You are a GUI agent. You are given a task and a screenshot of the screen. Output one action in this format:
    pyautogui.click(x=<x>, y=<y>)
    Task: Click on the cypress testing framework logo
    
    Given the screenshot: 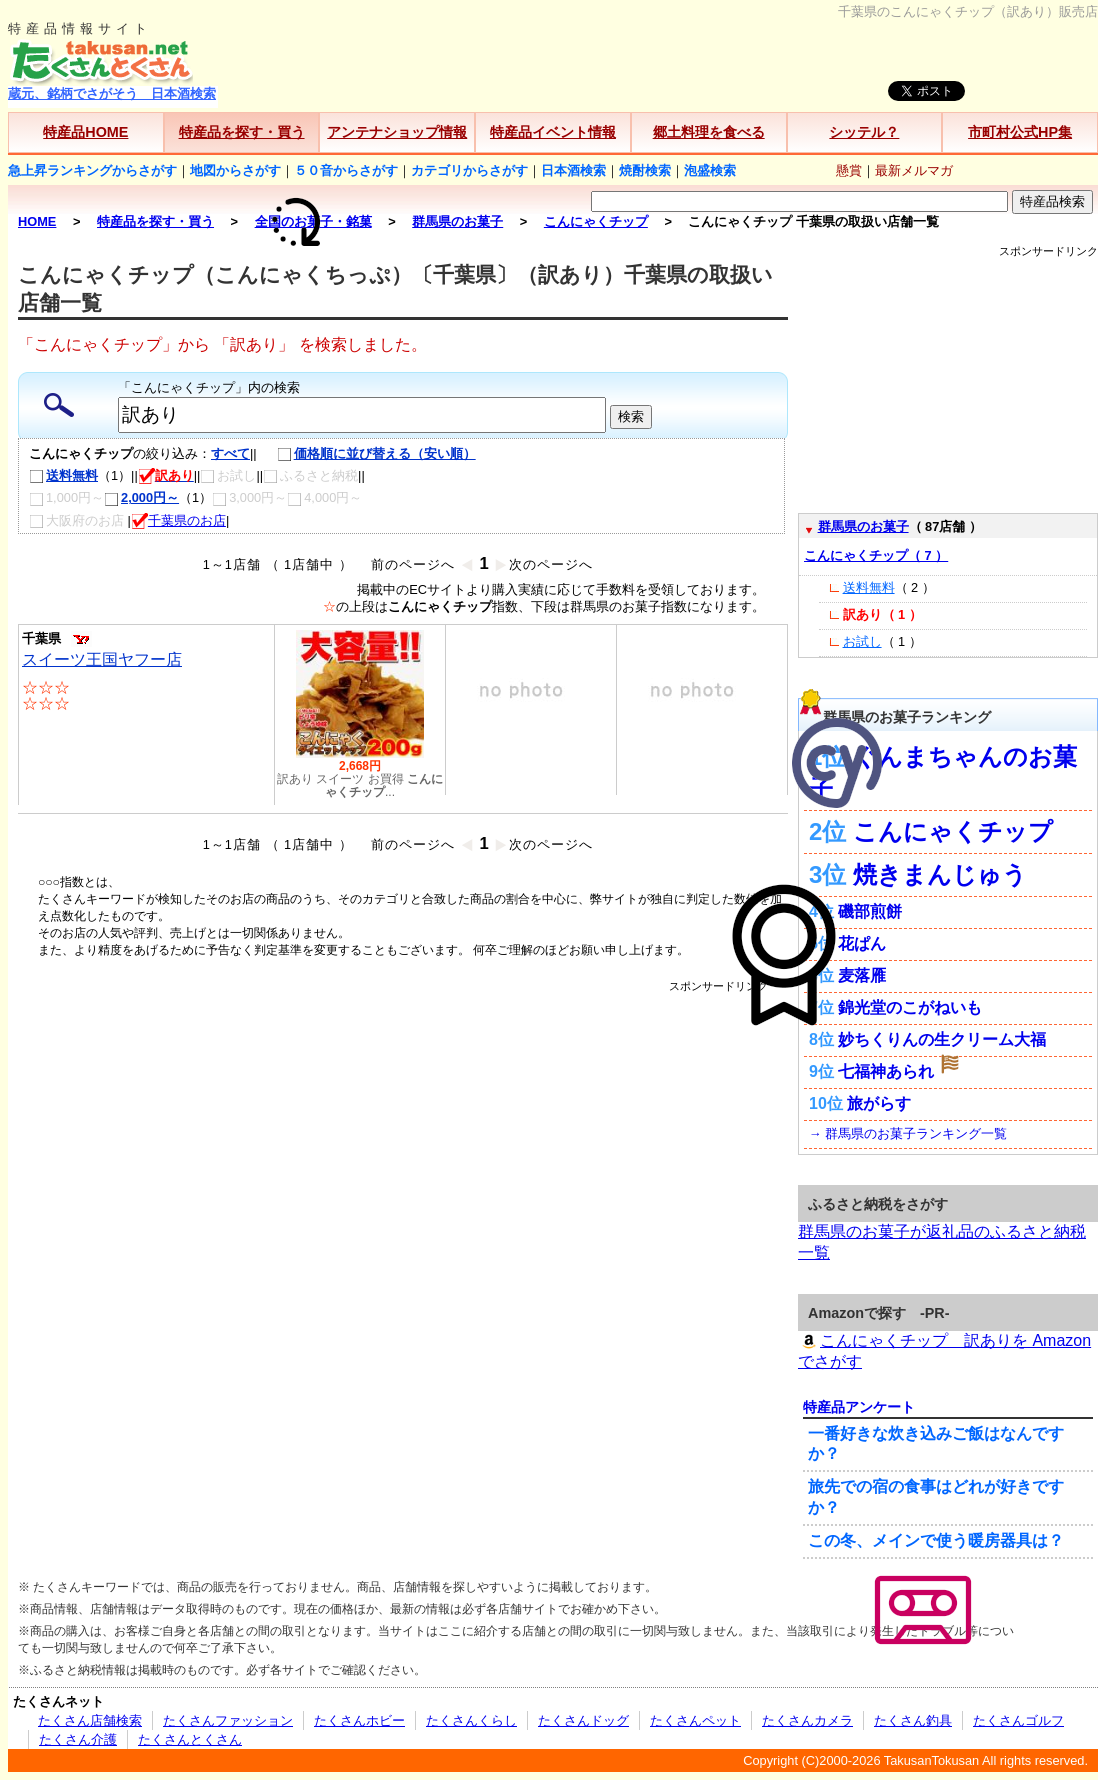 What is the action you would take?
    pyautogui.click(x=837, y=763)
    